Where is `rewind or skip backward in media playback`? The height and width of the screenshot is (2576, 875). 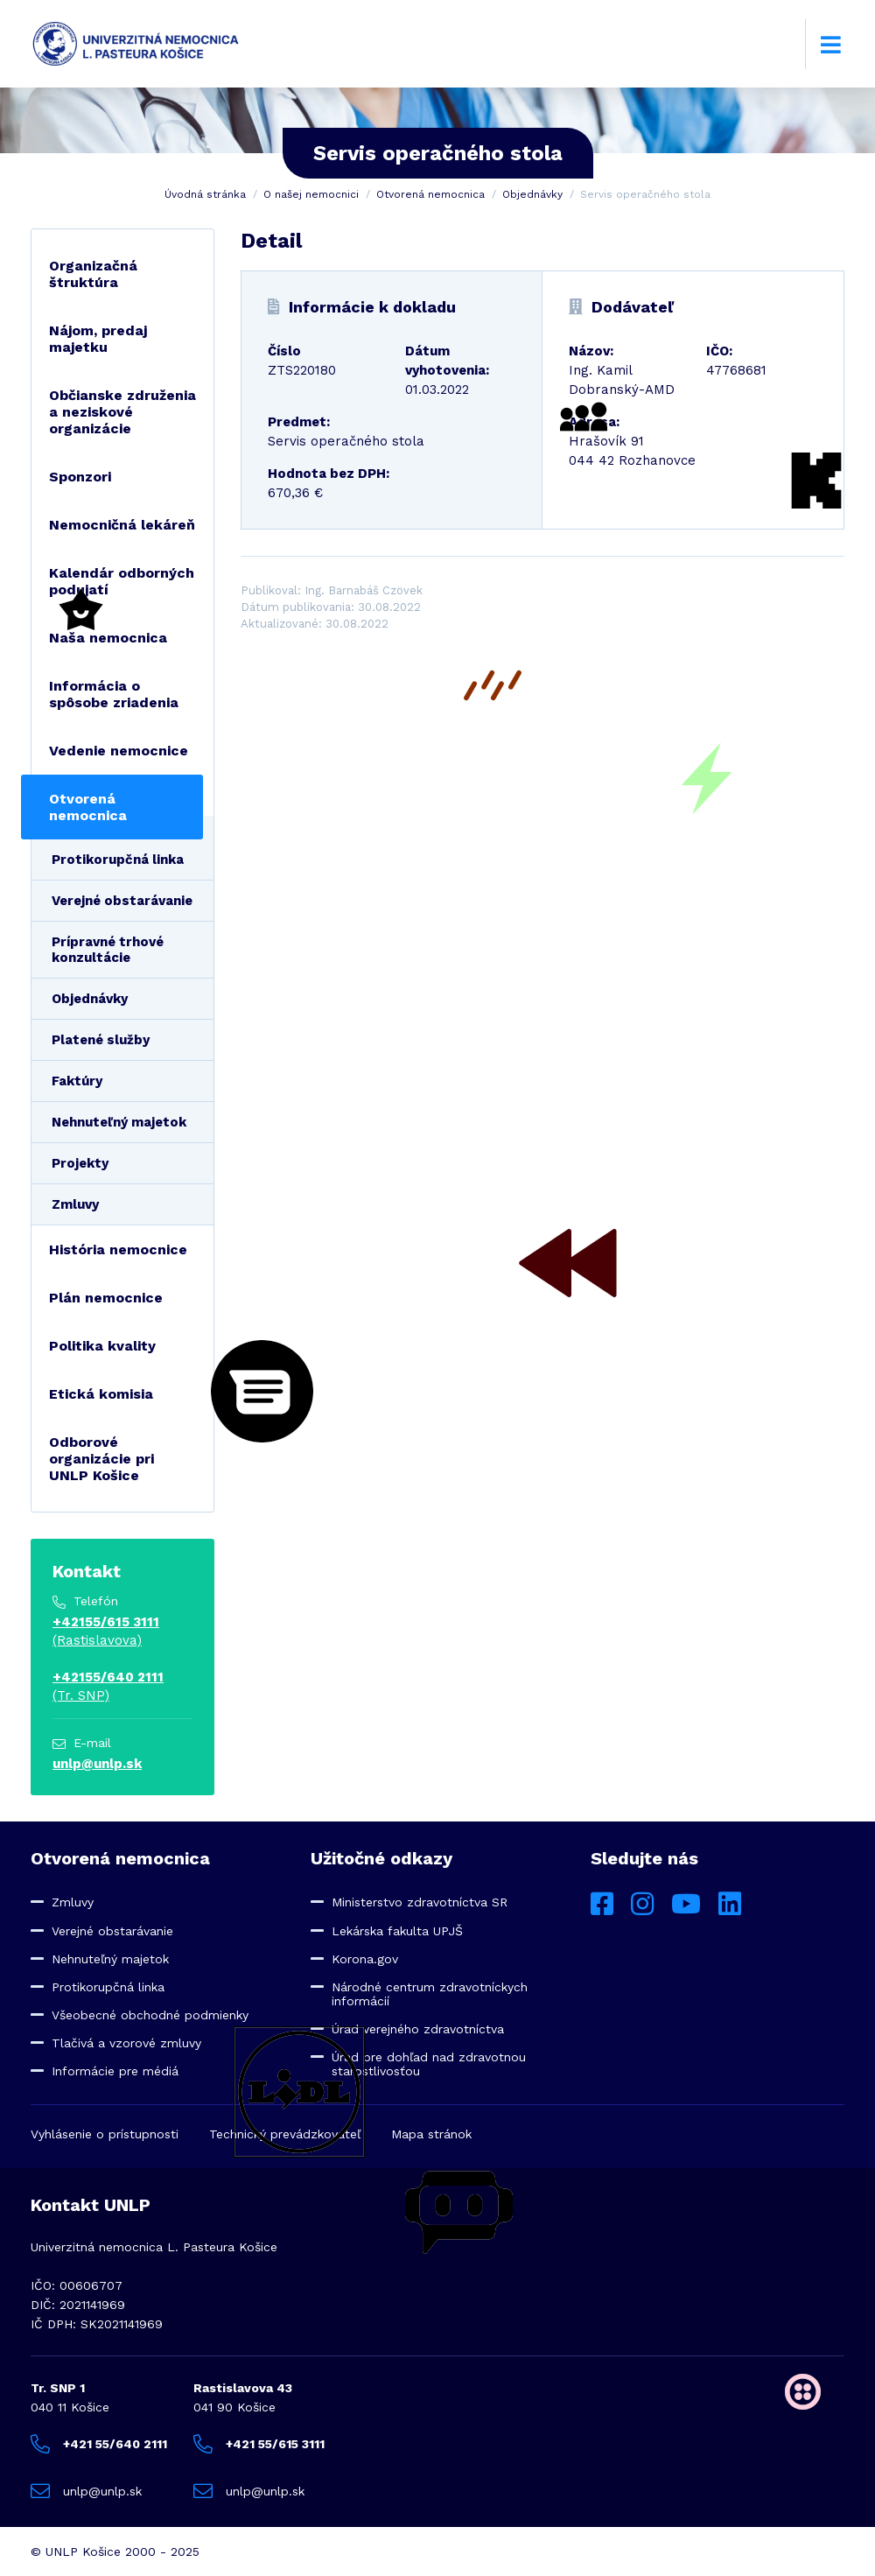 rewind or skip backward in media playback is located at coordinates (571, 1263).